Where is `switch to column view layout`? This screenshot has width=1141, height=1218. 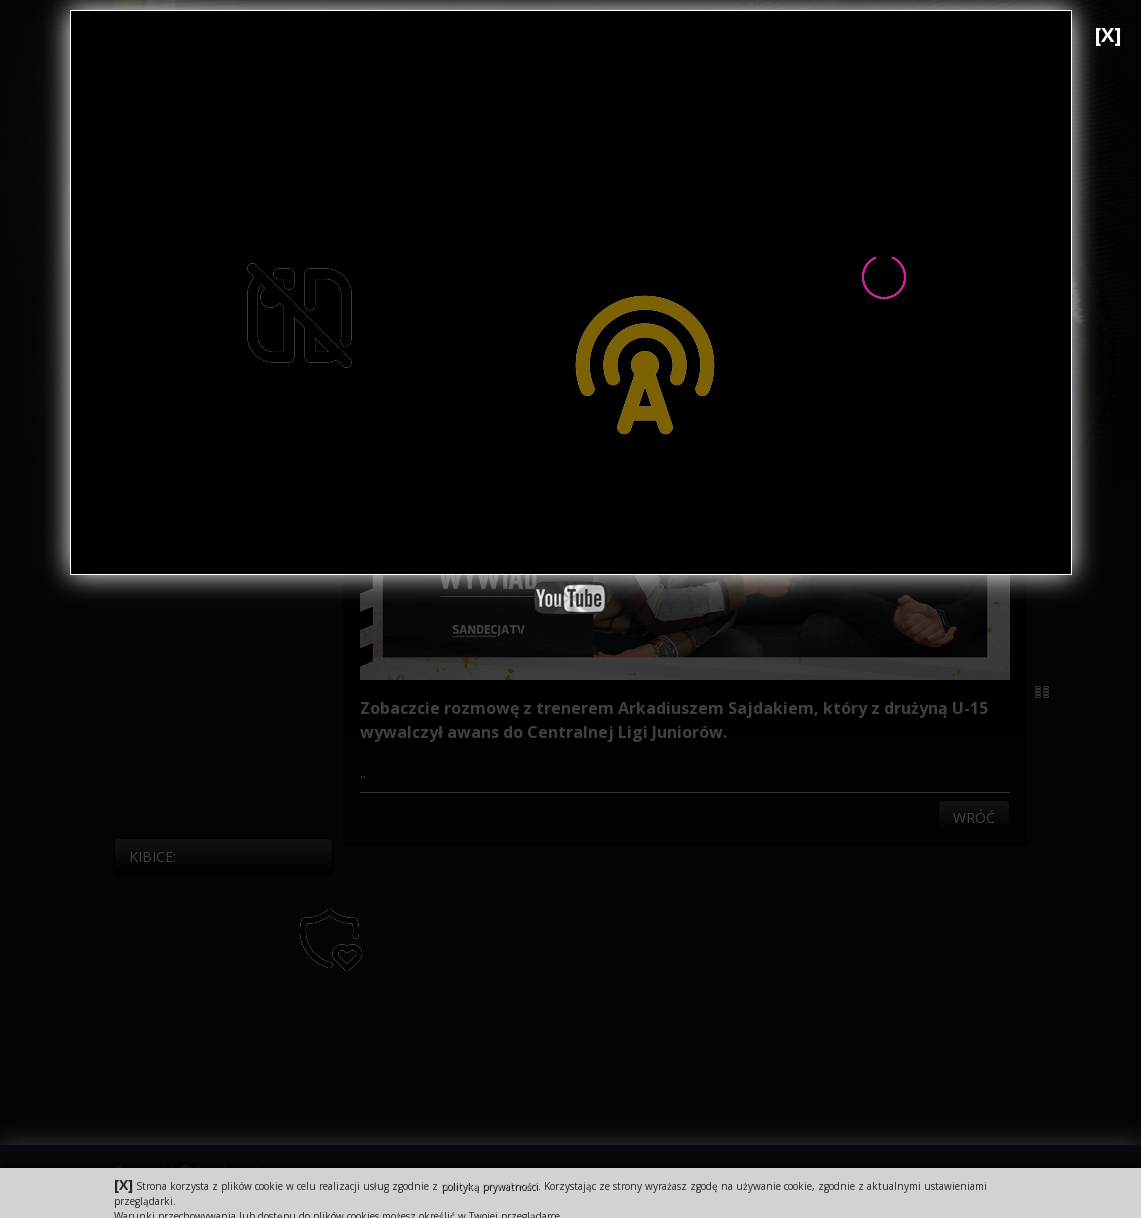 switch to column view layout is located at coordinates (1042, 692).